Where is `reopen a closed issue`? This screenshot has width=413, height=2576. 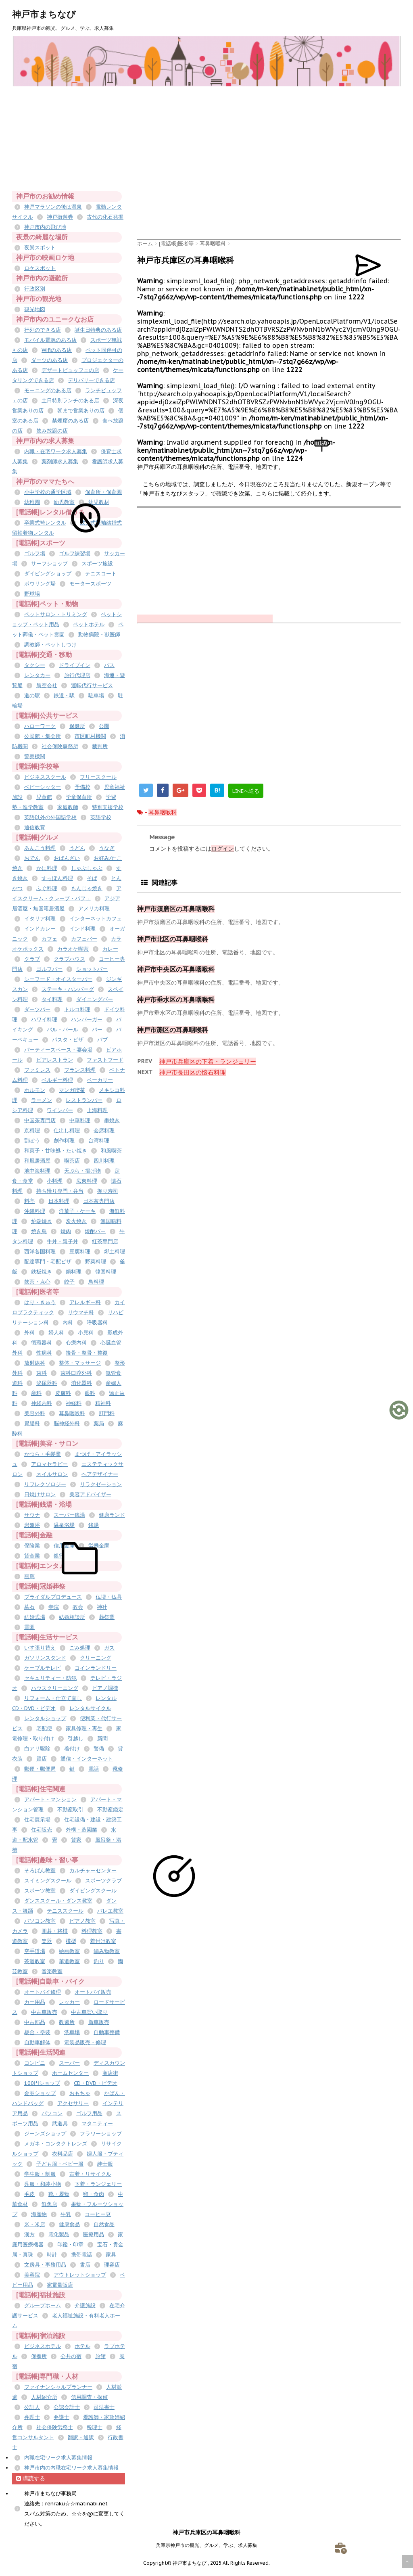 reopen a closed issue is located at coordinates (399, 1410).